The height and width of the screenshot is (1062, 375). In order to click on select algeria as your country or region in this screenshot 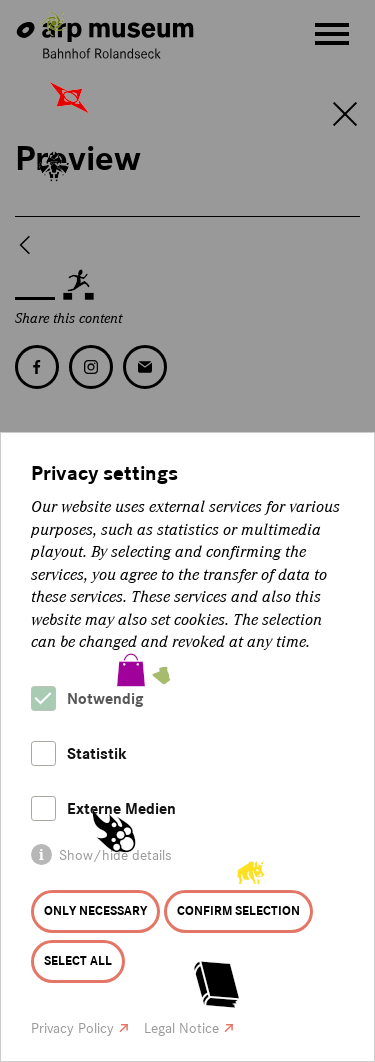, I will do `click(161, 675)`.